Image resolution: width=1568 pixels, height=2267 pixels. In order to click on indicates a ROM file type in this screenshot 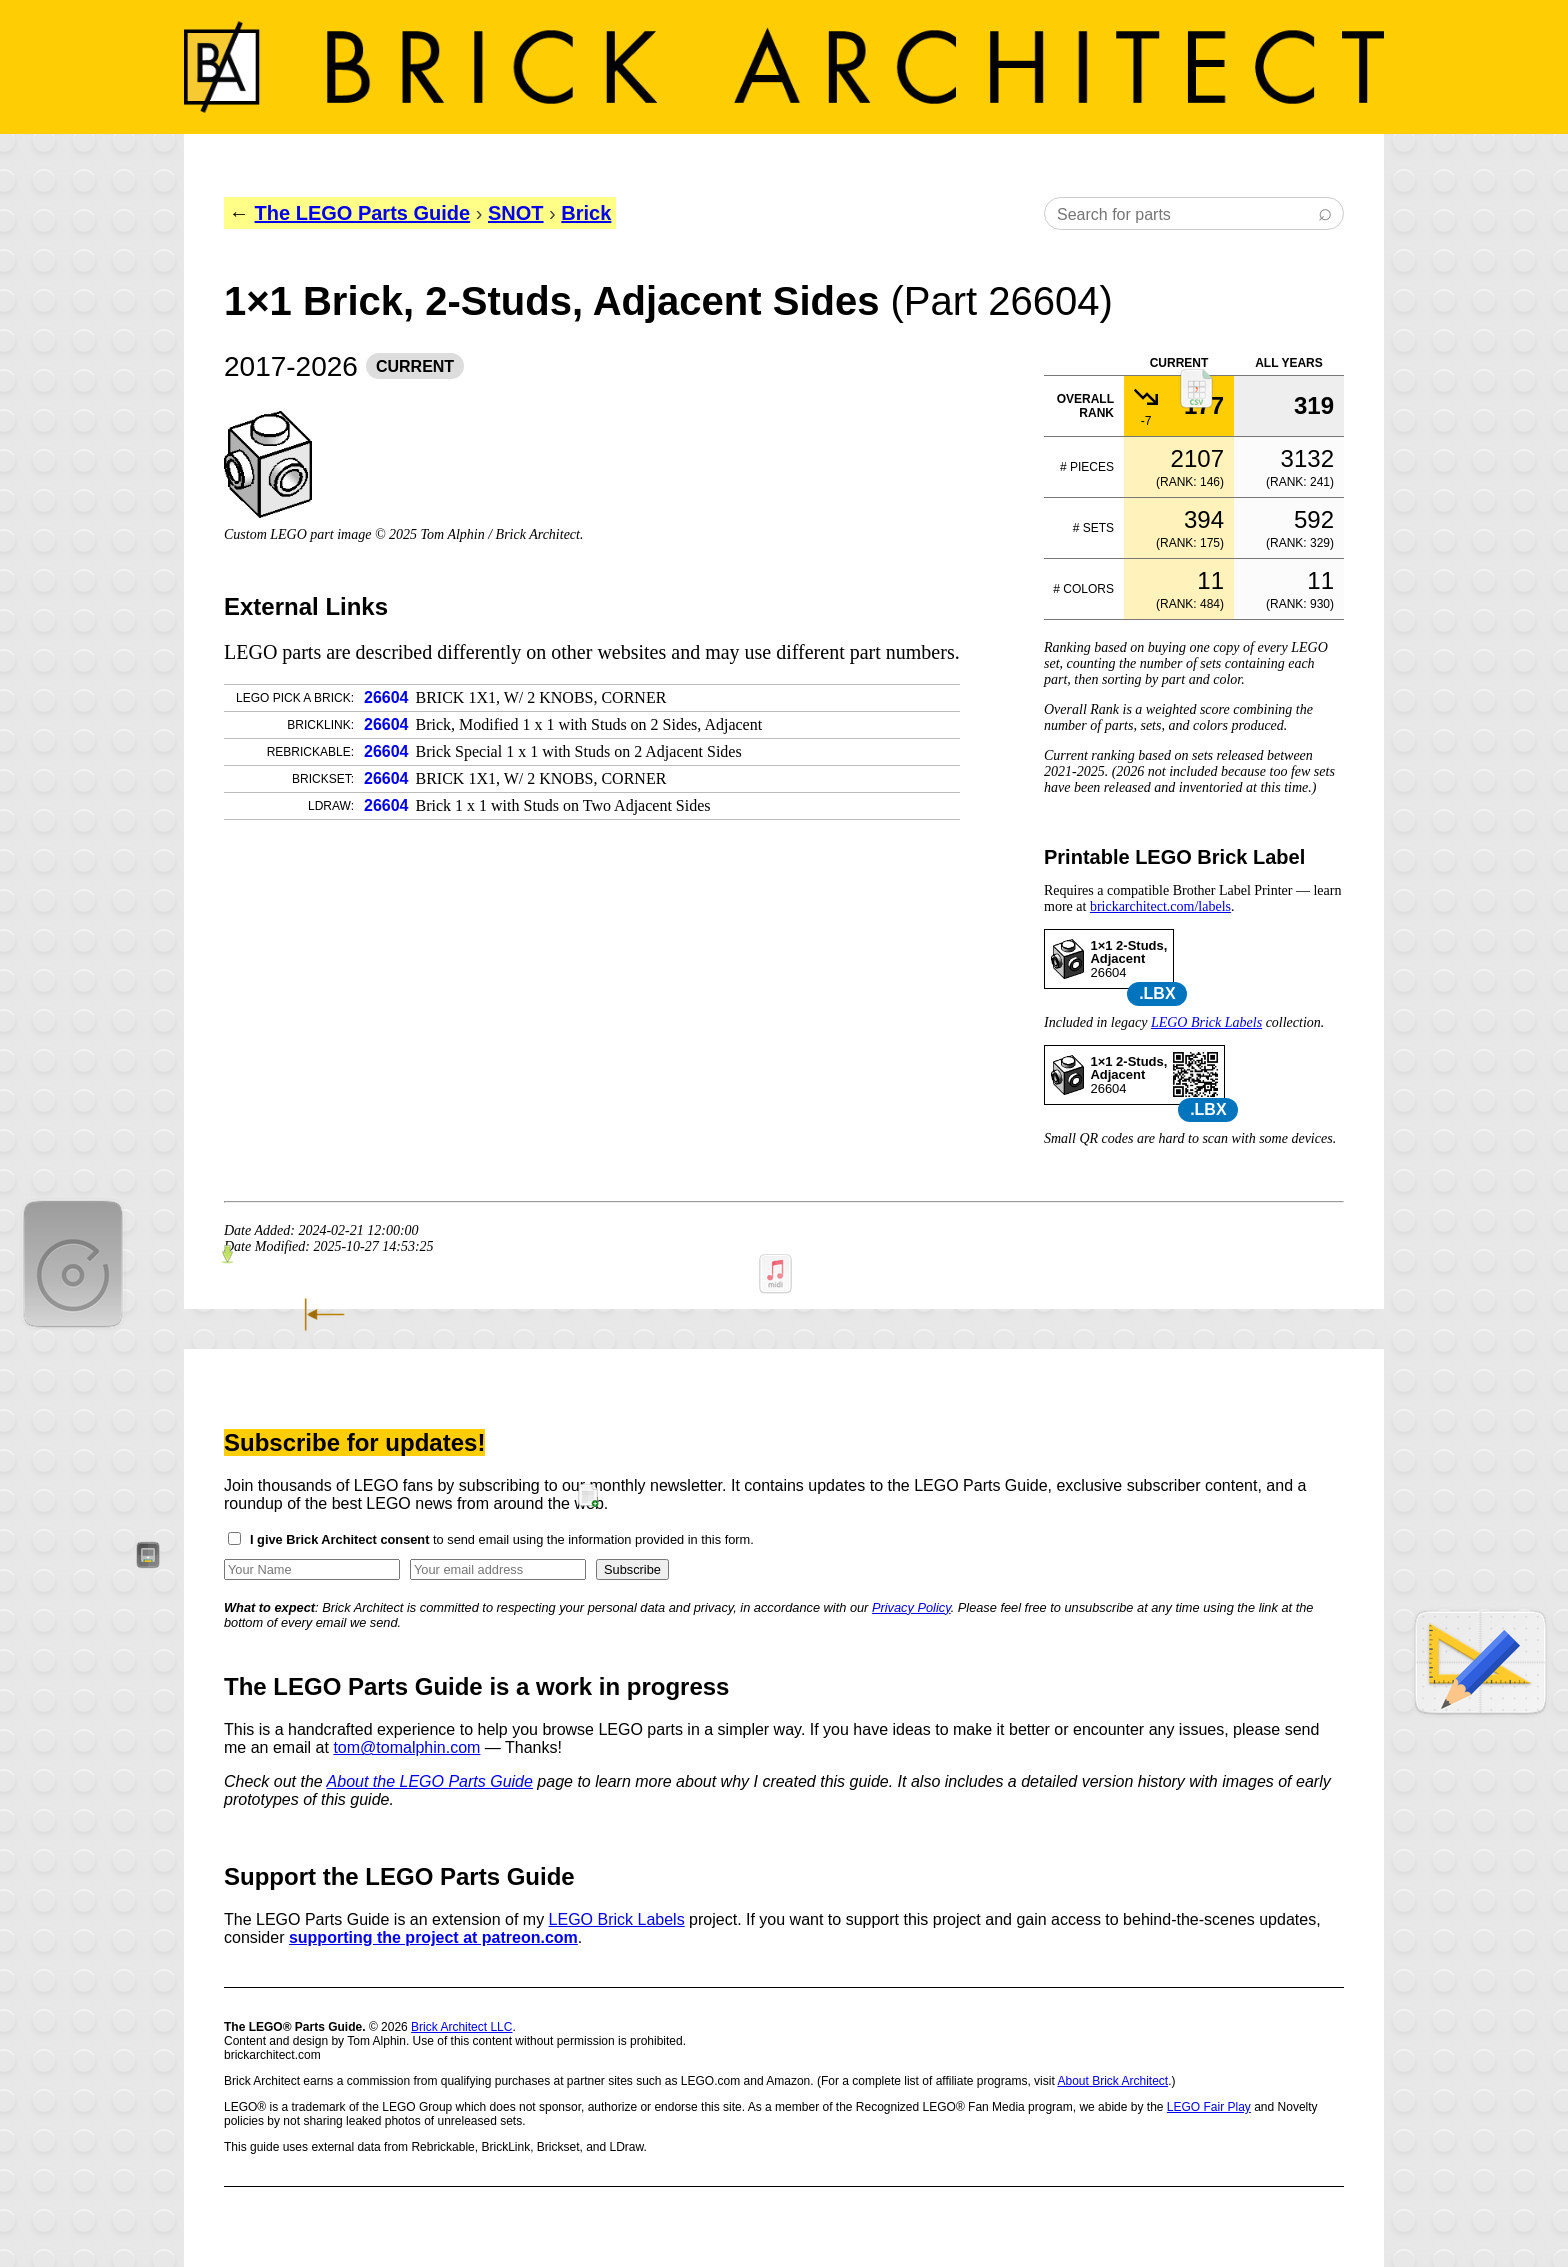, I will do `click(148, 1555)`.